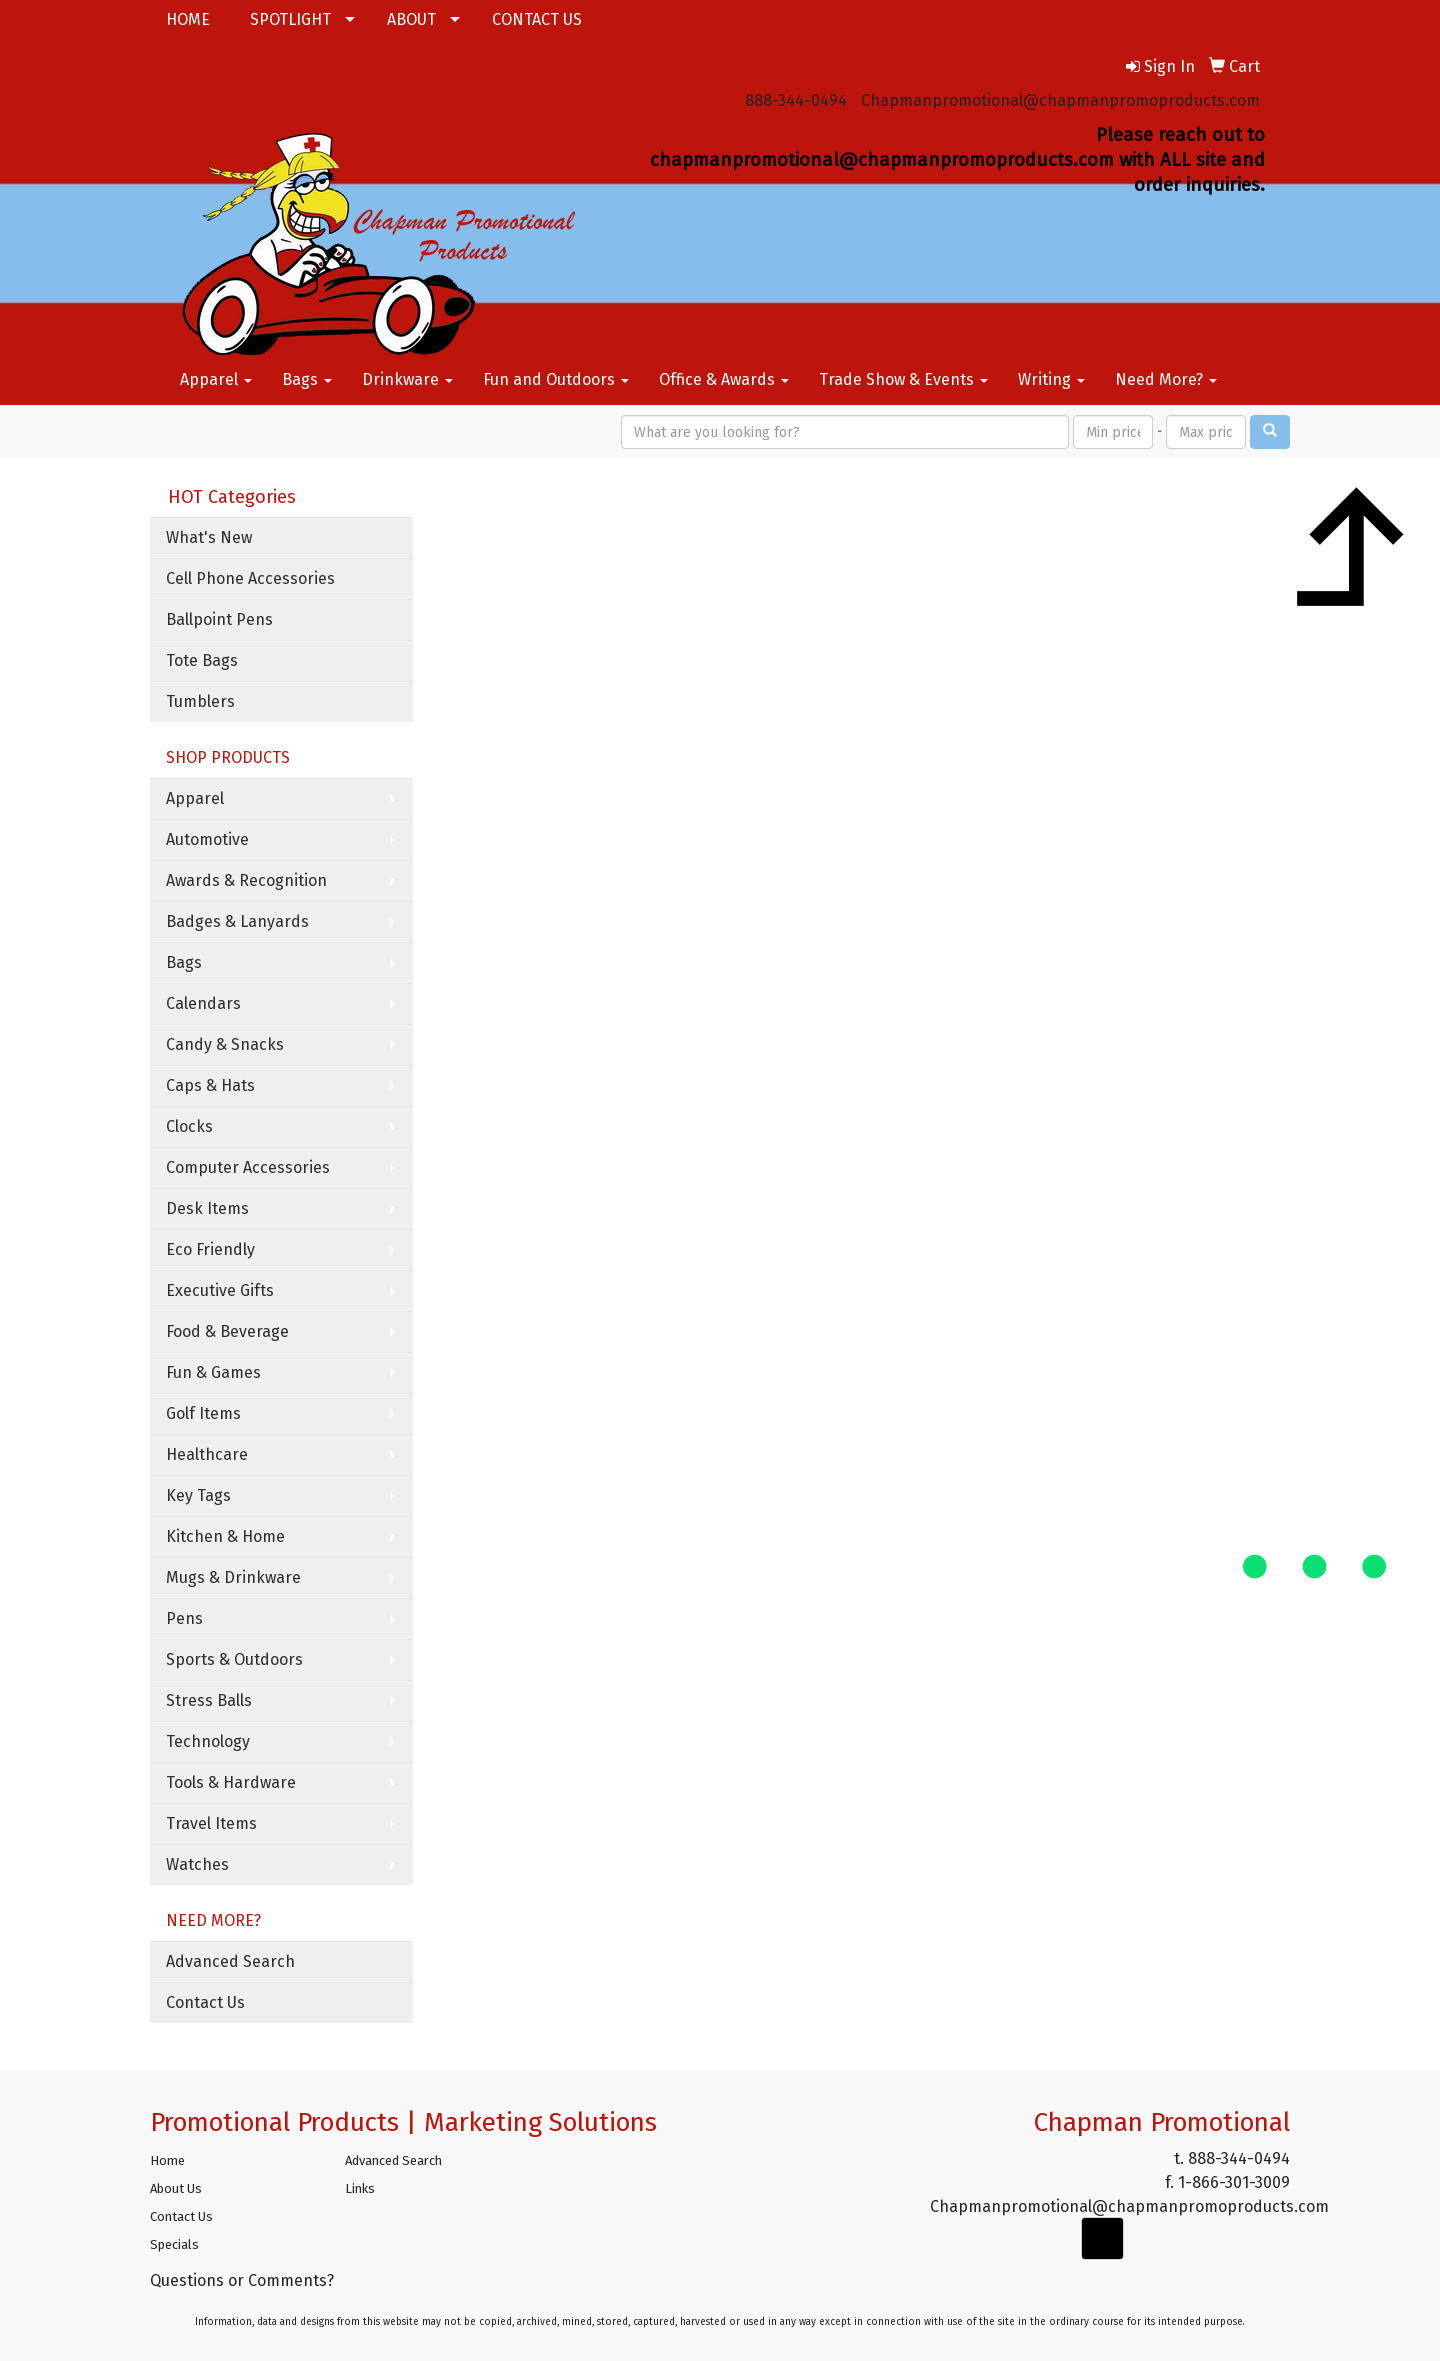 The image size is (1440, 2361). Describe the element at coordinates (1349, 554) in the screenshot. I see `turn right then continue forward` at that location.